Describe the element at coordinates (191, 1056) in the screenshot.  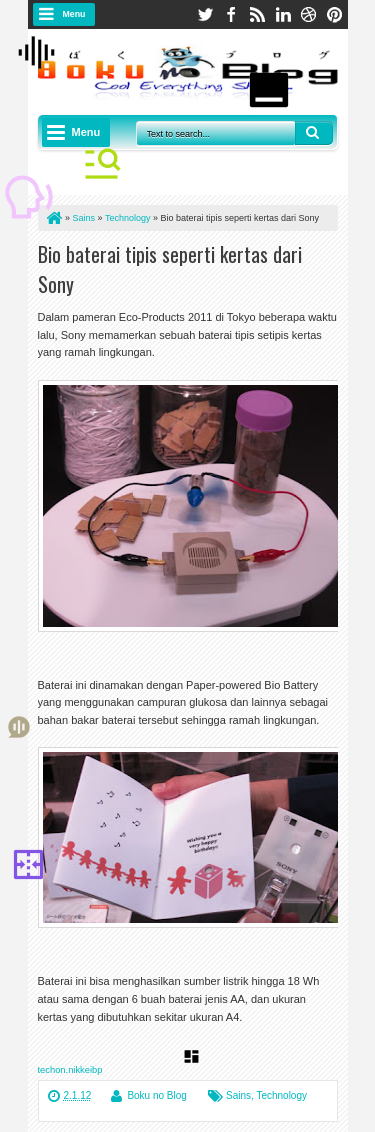
I see `switch to masonry grid view` at that location.